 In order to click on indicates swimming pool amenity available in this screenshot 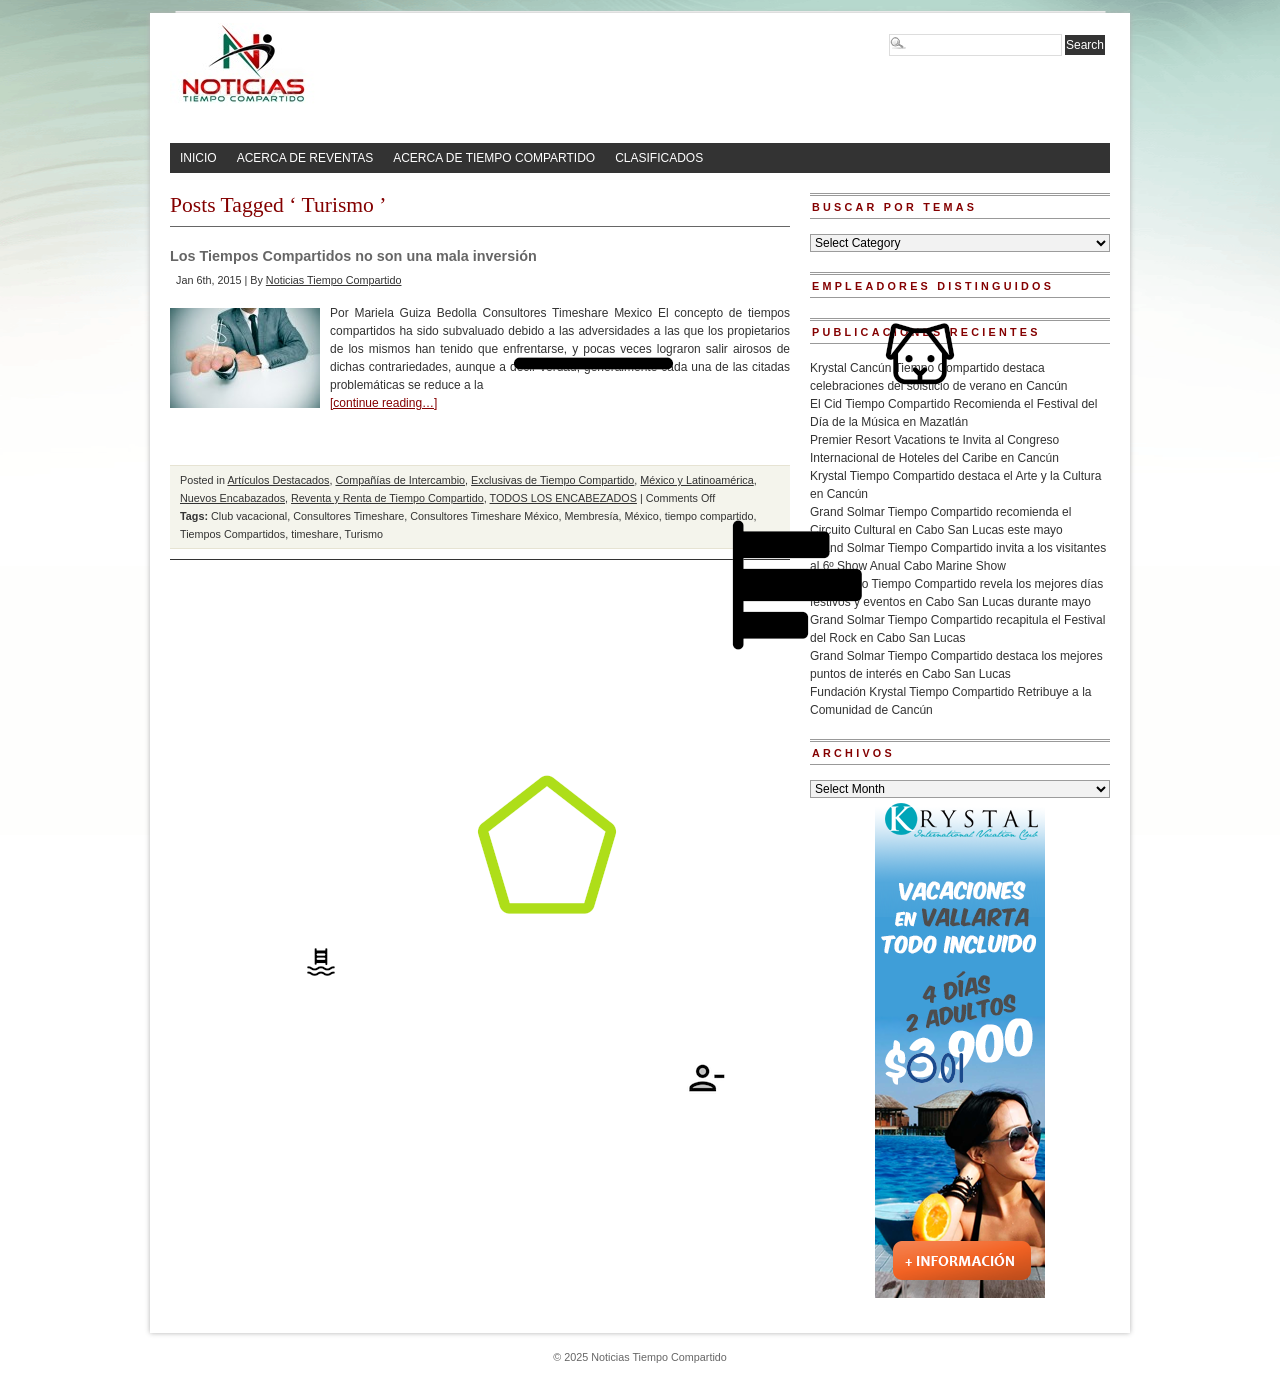, I will do `click(321, 962)`.